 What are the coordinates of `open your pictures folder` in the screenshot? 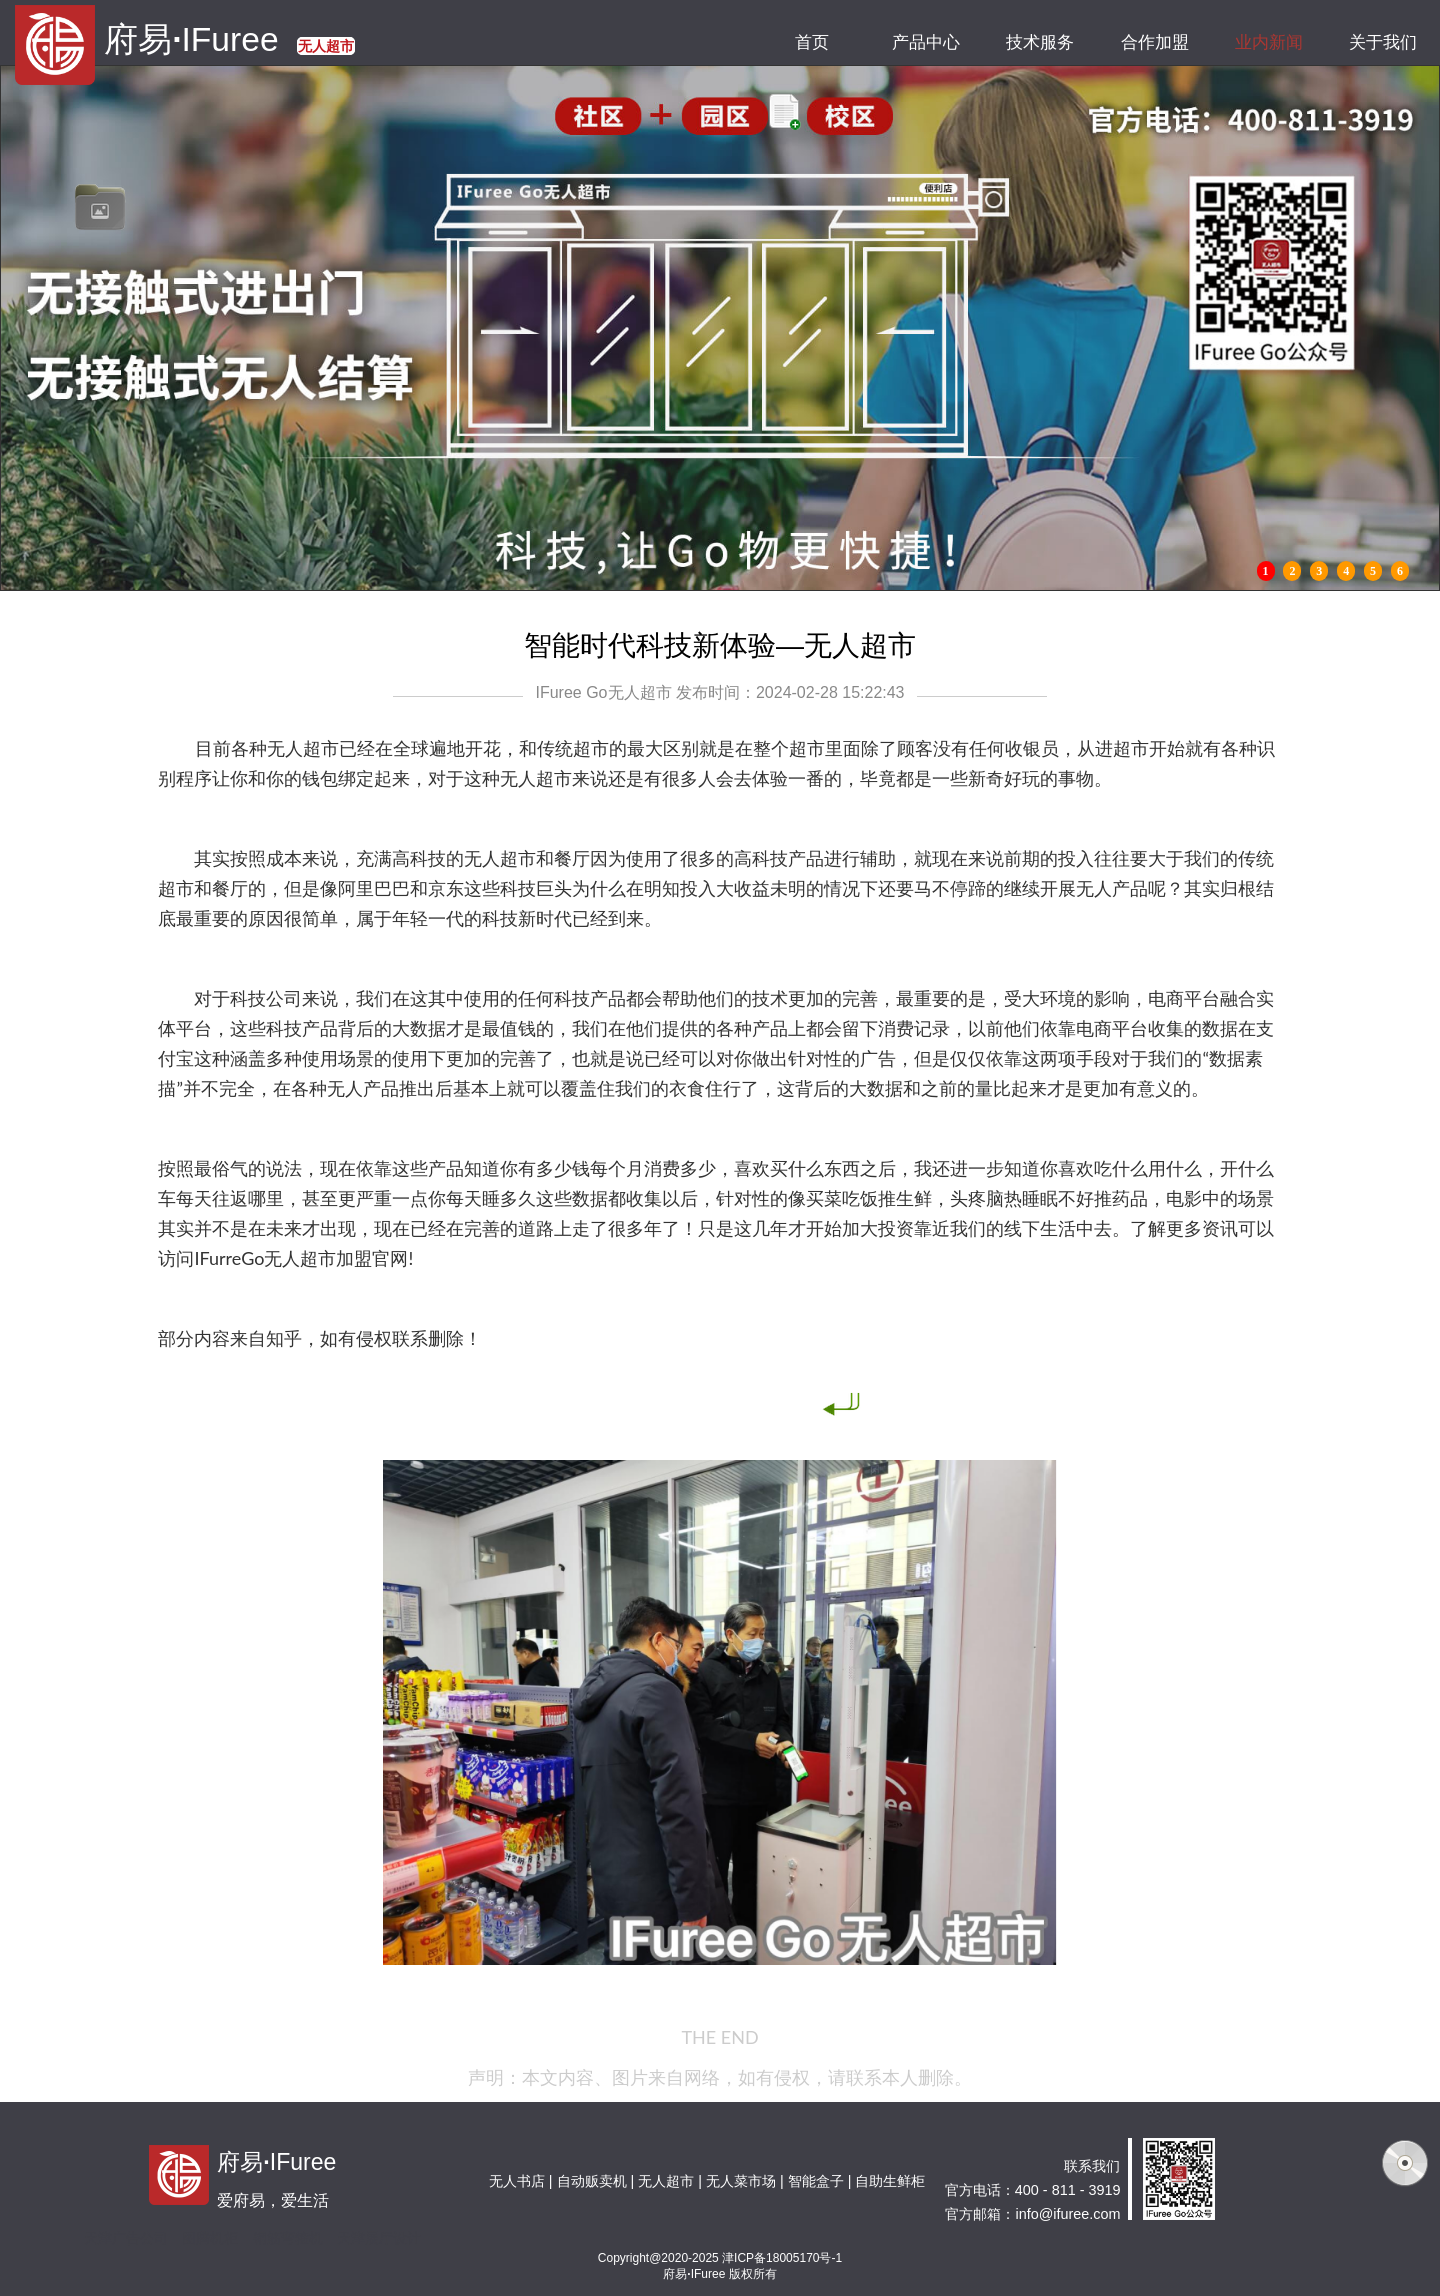 It's located at (100, 207).